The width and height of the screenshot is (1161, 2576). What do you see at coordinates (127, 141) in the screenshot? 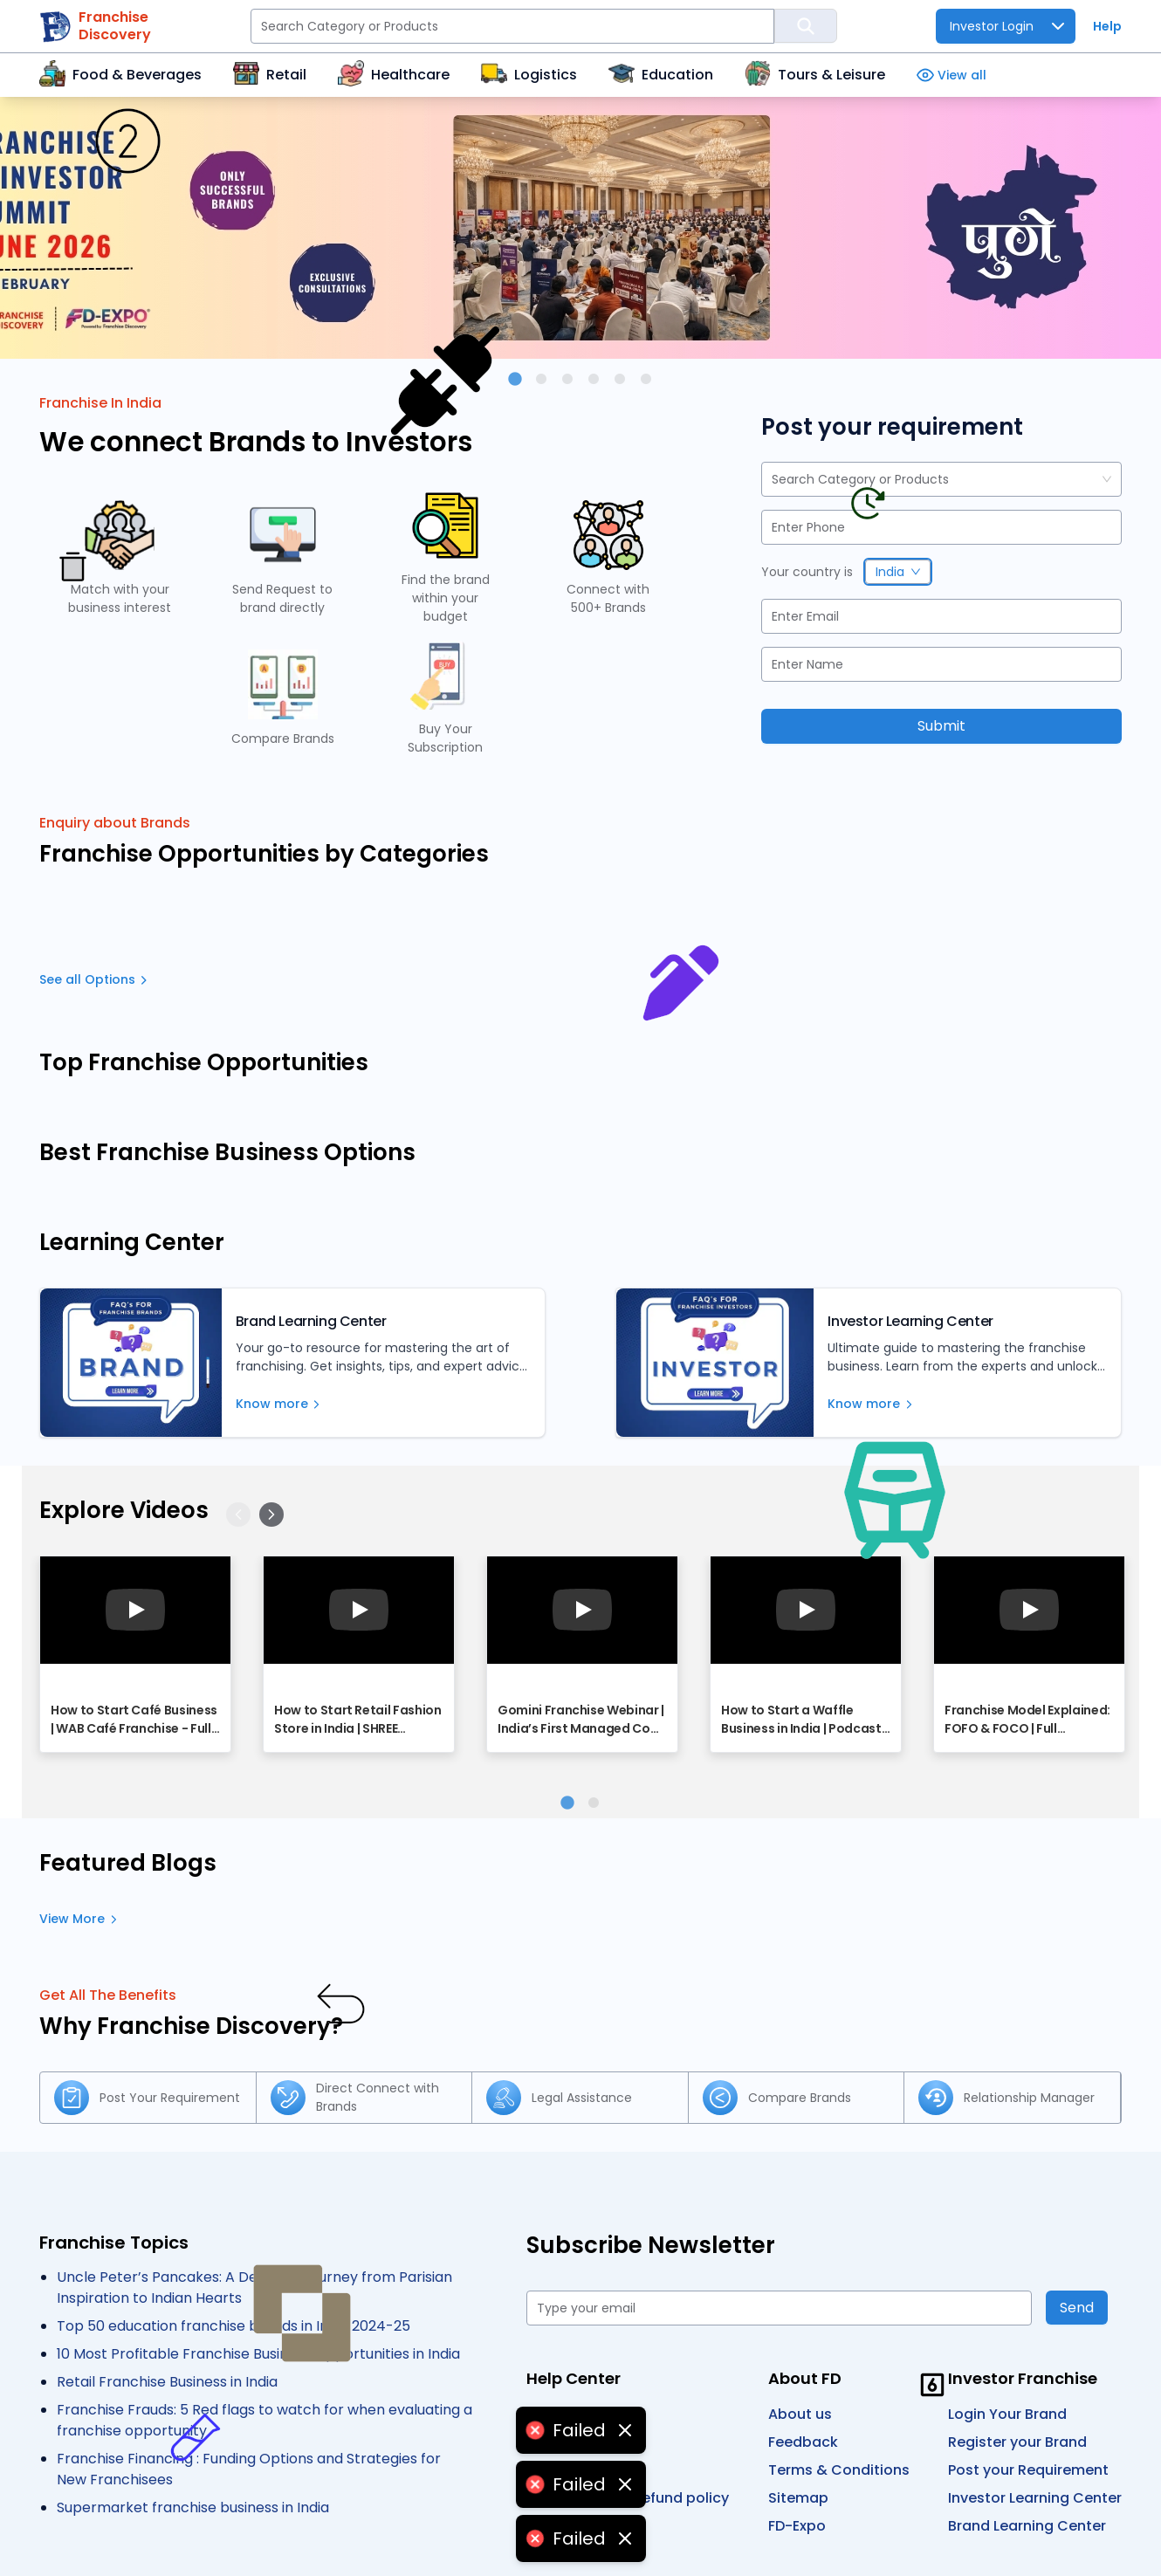
I see `indicates step two in a multi-step process` at bounding box center [127, 141].